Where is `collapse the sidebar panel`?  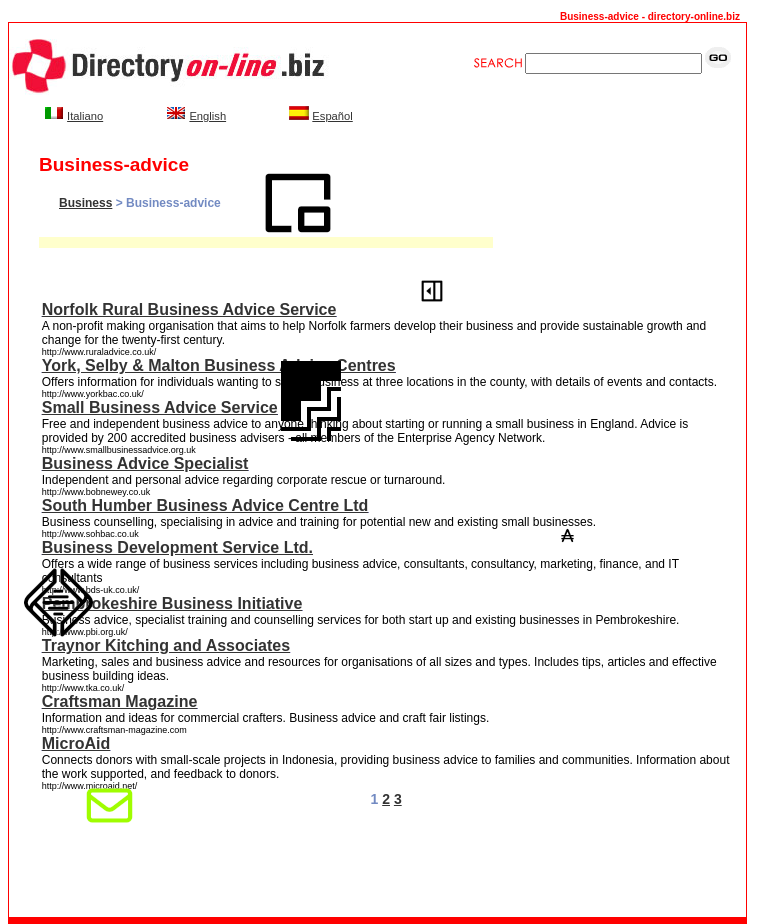
collapse the sidebar panel is located at coordinates (432, 291).